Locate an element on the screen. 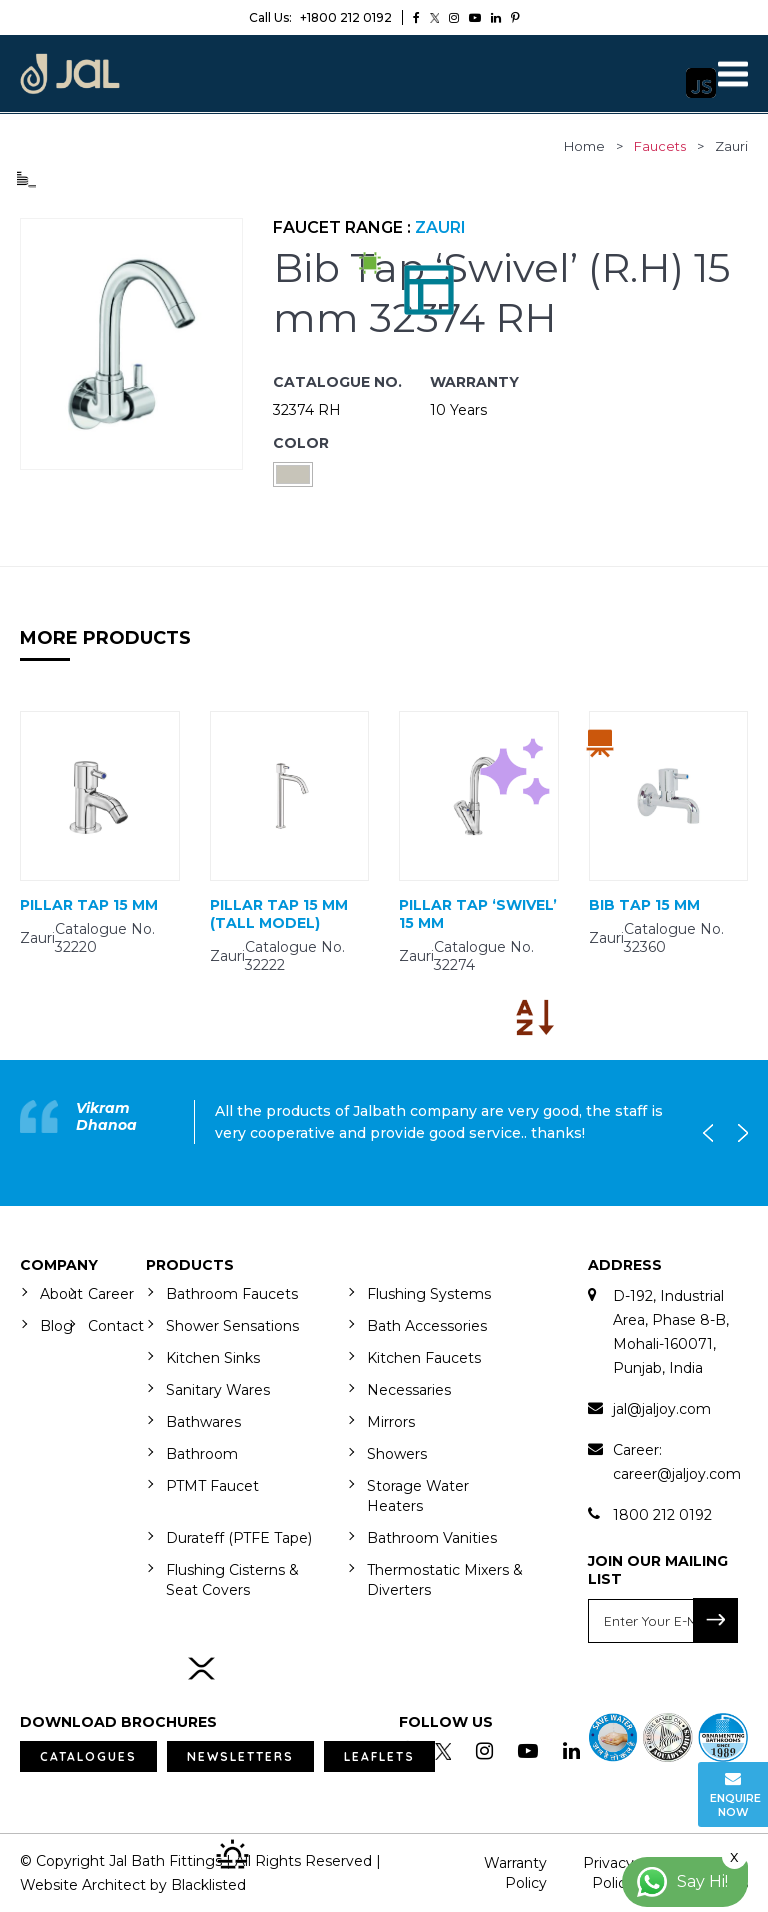 The width and height of the screenshot is (768, 1912). xrp cryptocurrency logo is located at coordinates (201, 1668).